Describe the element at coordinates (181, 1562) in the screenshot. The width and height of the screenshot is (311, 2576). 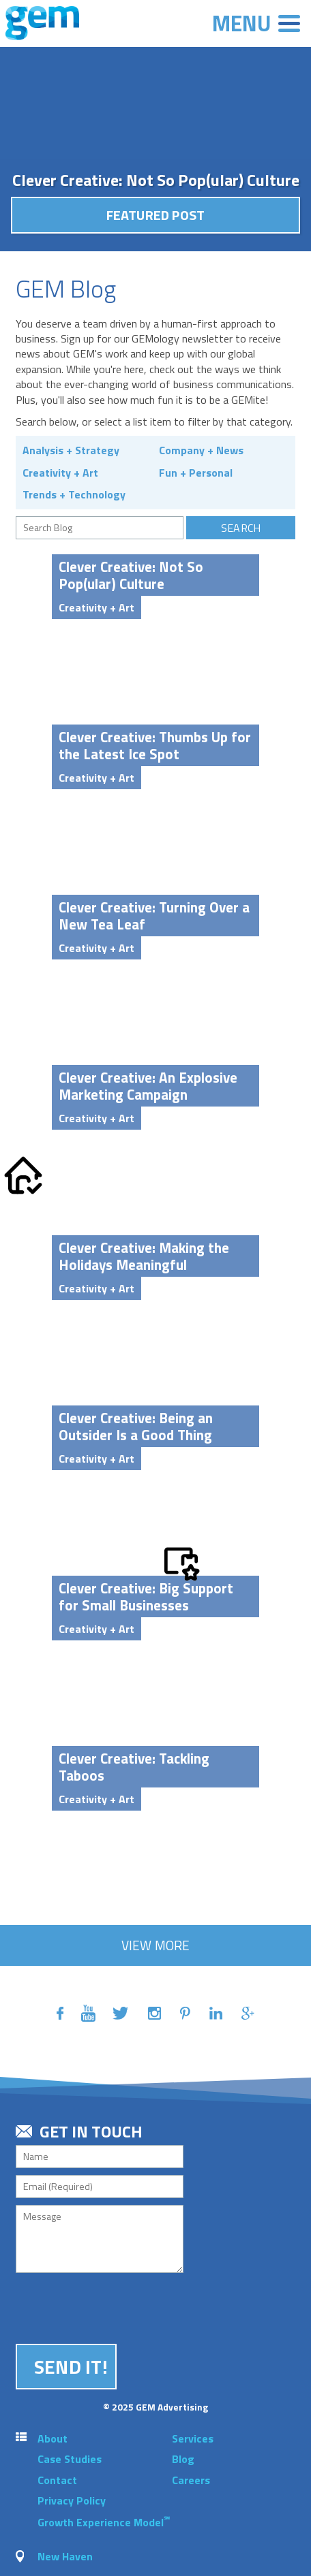
I see `favorite or star a connected device` at that location.